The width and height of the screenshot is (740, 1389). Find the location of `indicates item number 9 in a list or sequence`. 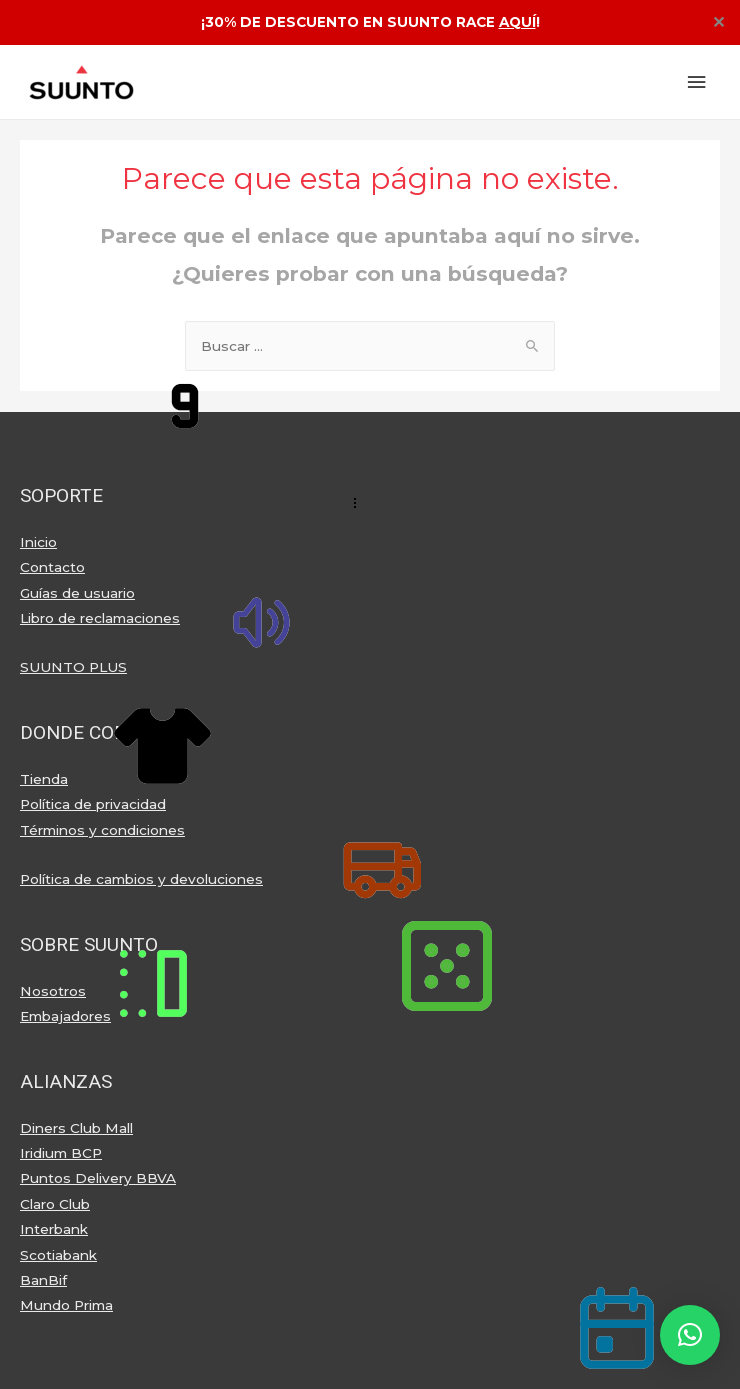

indicates item number 9 in a list or sequence is located at coordinates (185, 406).